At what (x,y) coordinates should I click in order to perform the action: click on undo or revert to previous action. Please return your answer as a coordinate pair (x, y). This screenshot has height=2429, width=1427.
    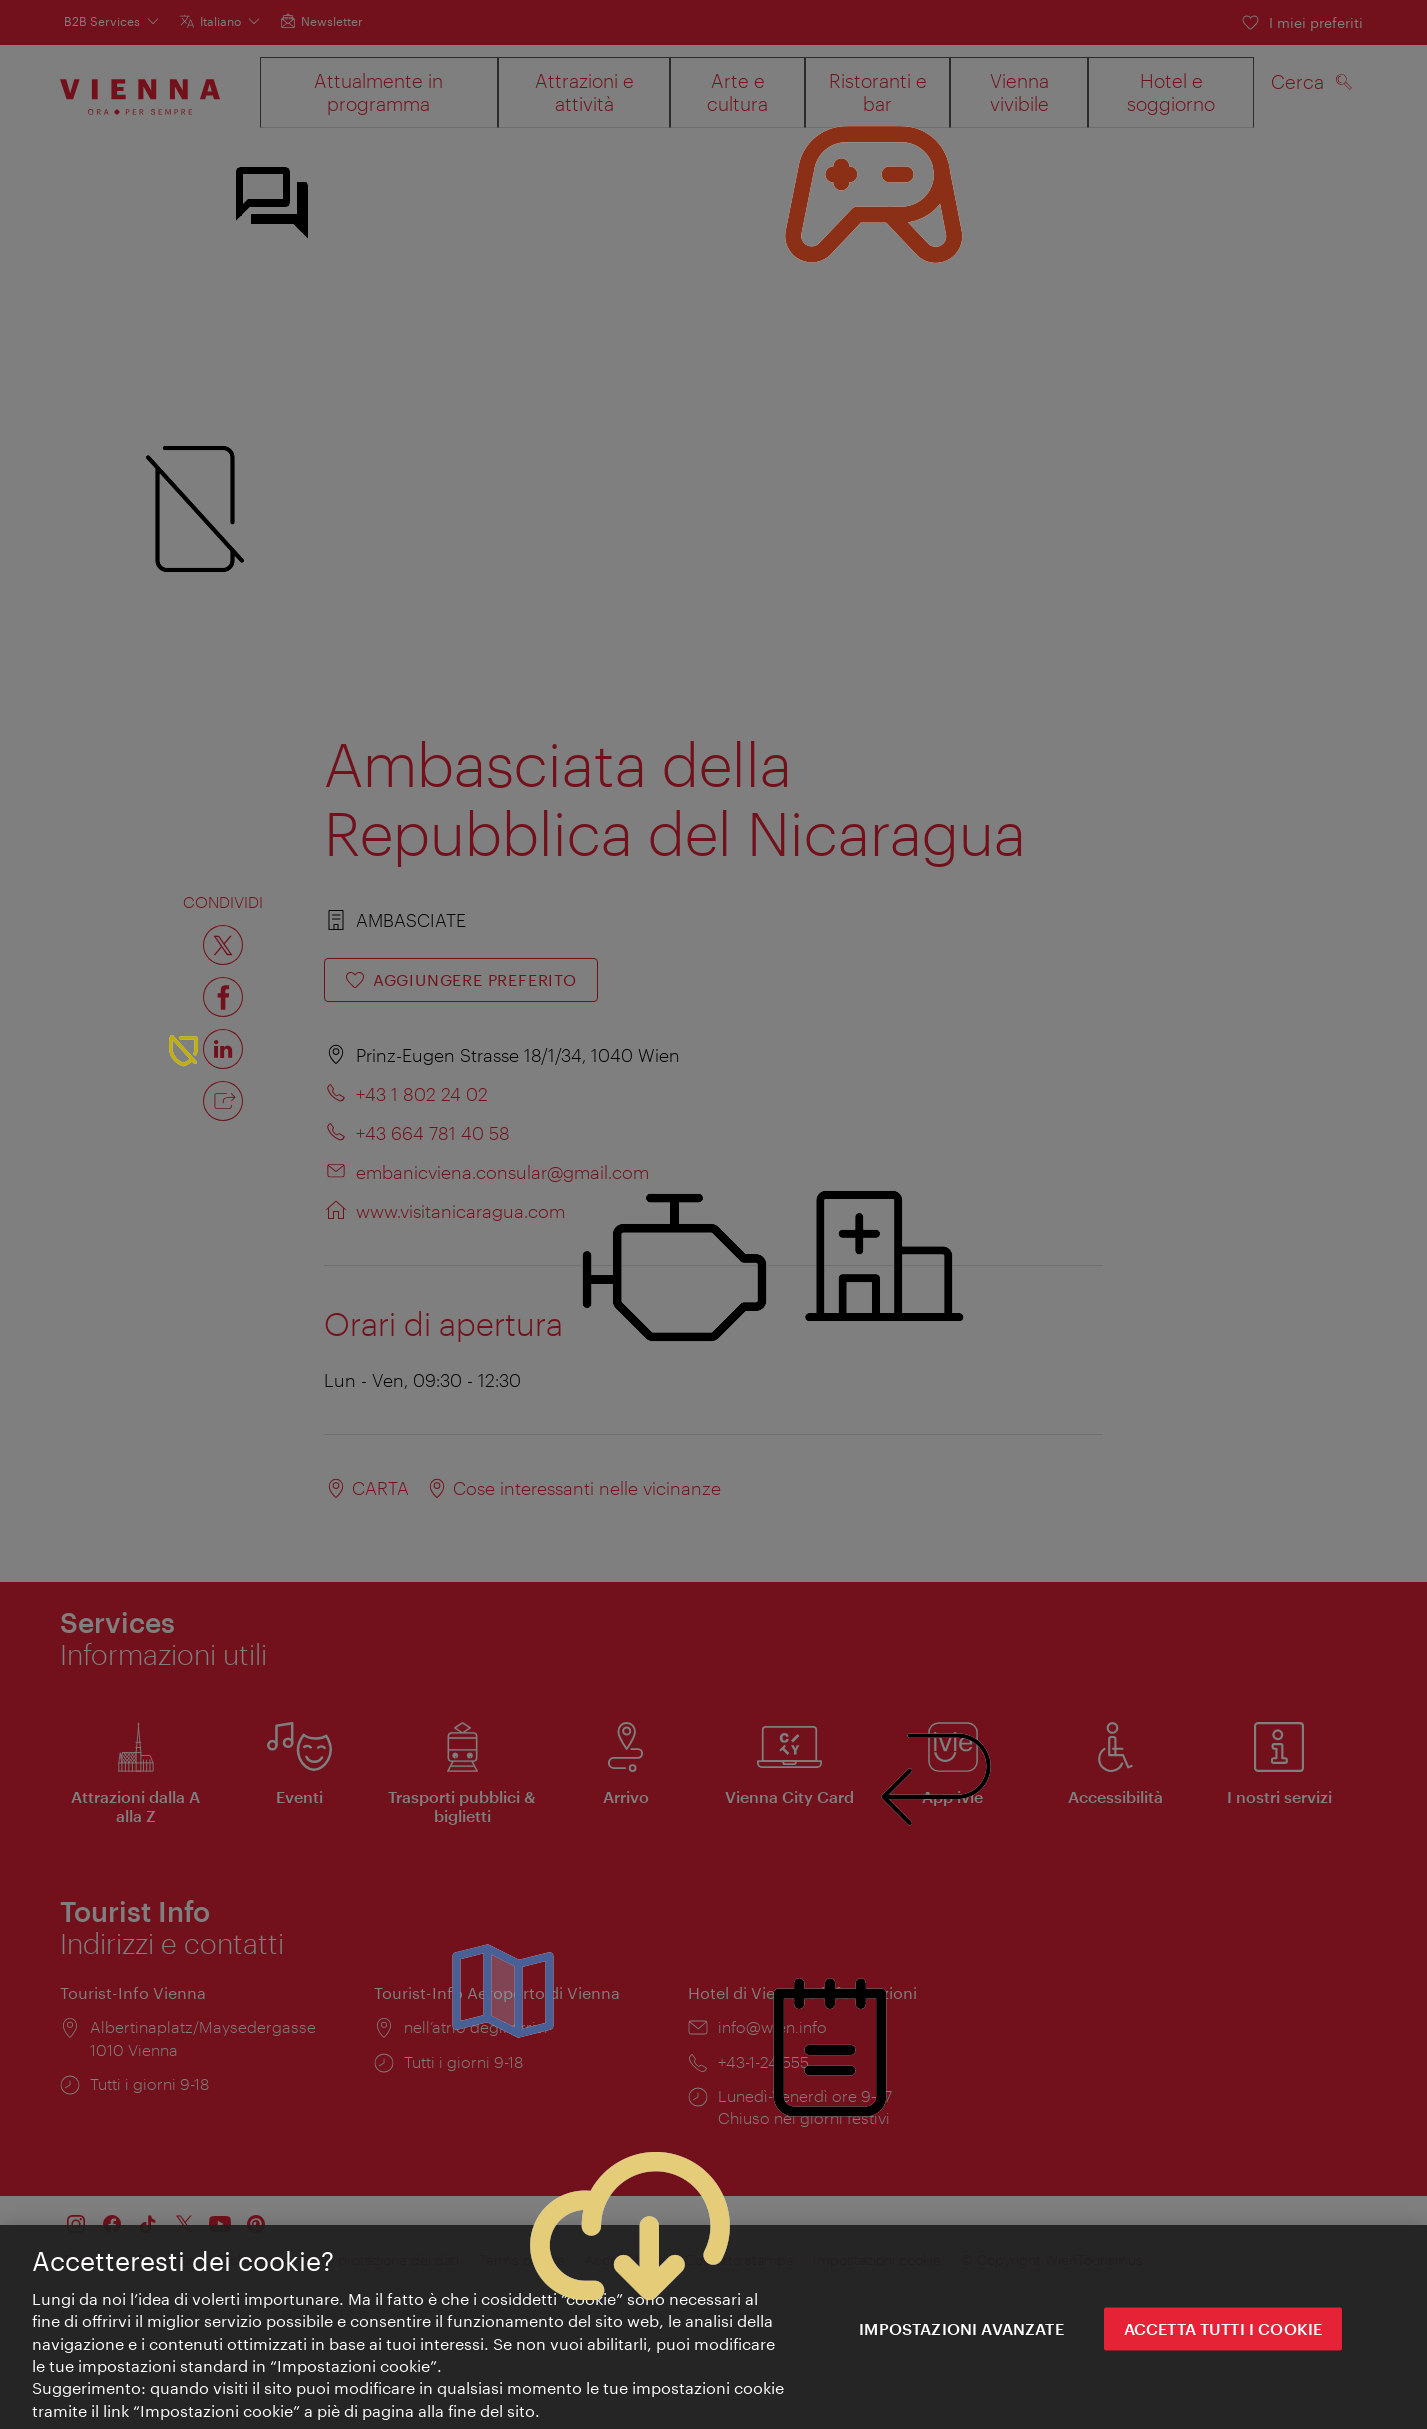
    Looking at the image, I should click on (936, 1775).